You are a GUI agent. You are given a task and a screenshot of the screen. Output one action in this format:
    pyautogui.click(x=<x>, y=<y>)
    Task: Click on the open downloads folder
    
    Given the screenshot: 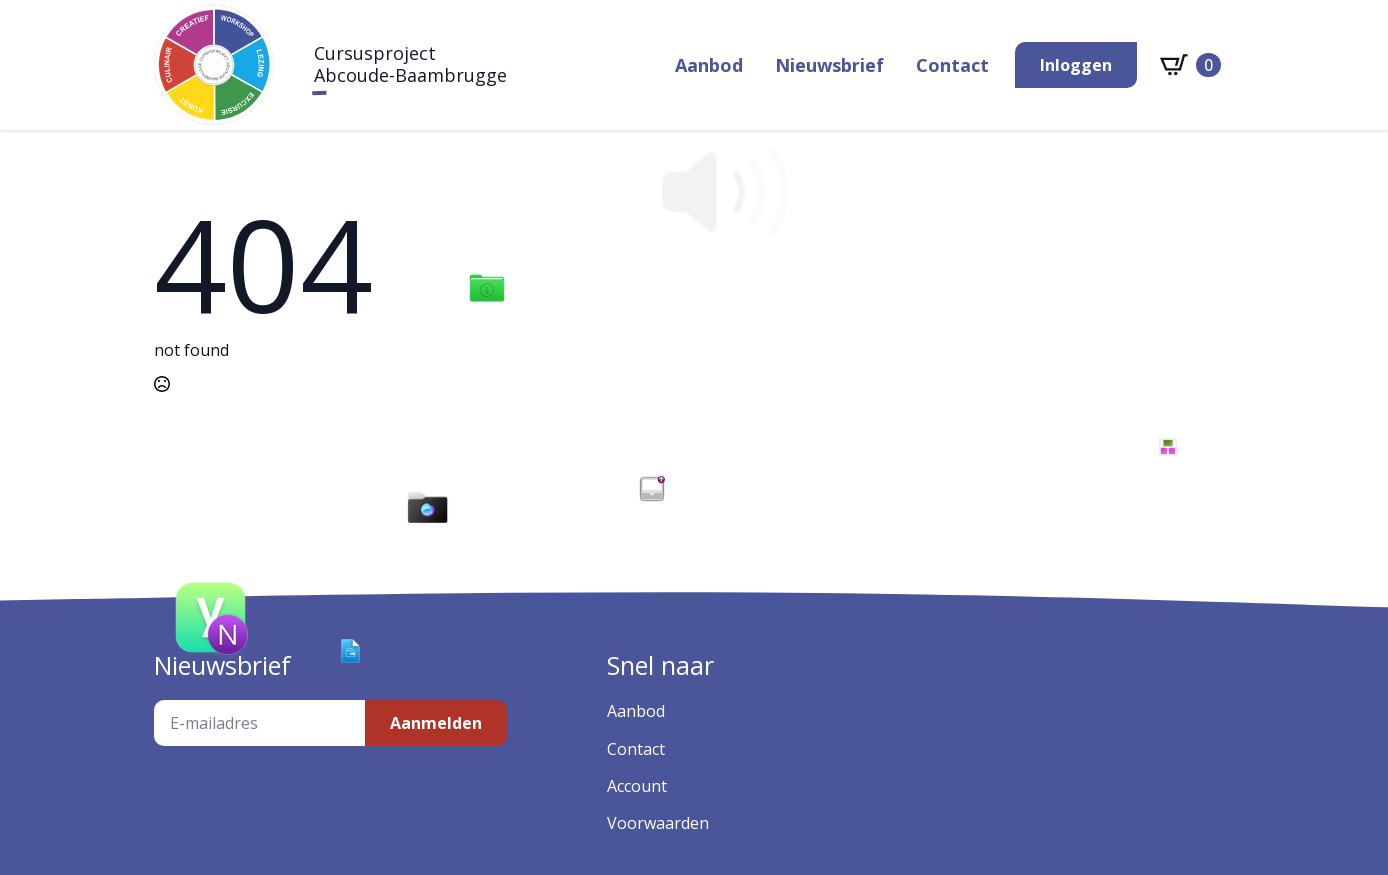 What is the action you would take?
    pyautogui.click(x=487, y=288)
    